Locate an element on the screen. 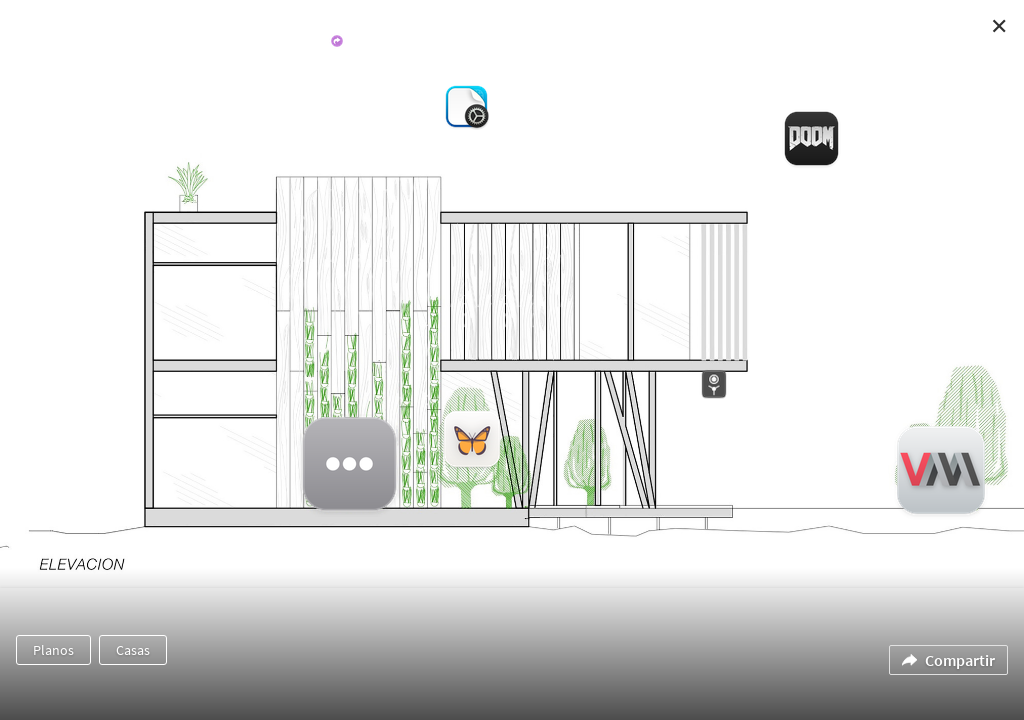  open virt-manager virtual machine management app is located at coordinates (941, 470).